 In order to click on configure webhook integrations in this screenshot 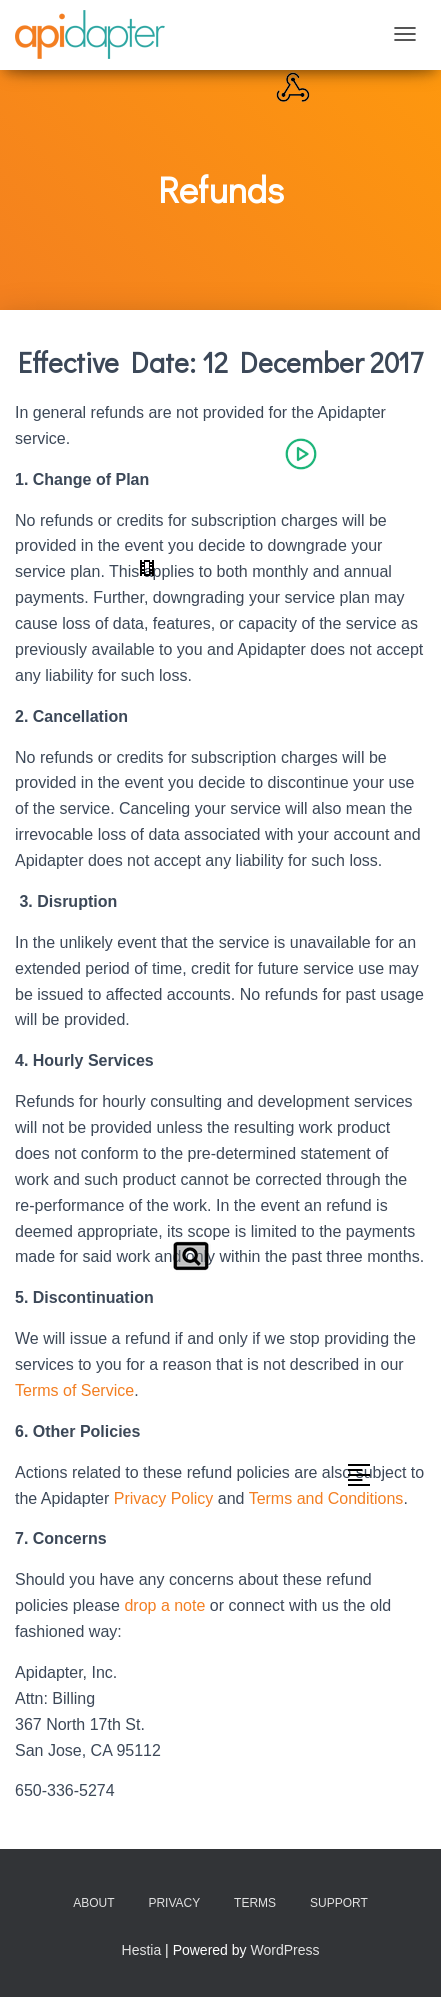, I will do `click(293, 89)`.